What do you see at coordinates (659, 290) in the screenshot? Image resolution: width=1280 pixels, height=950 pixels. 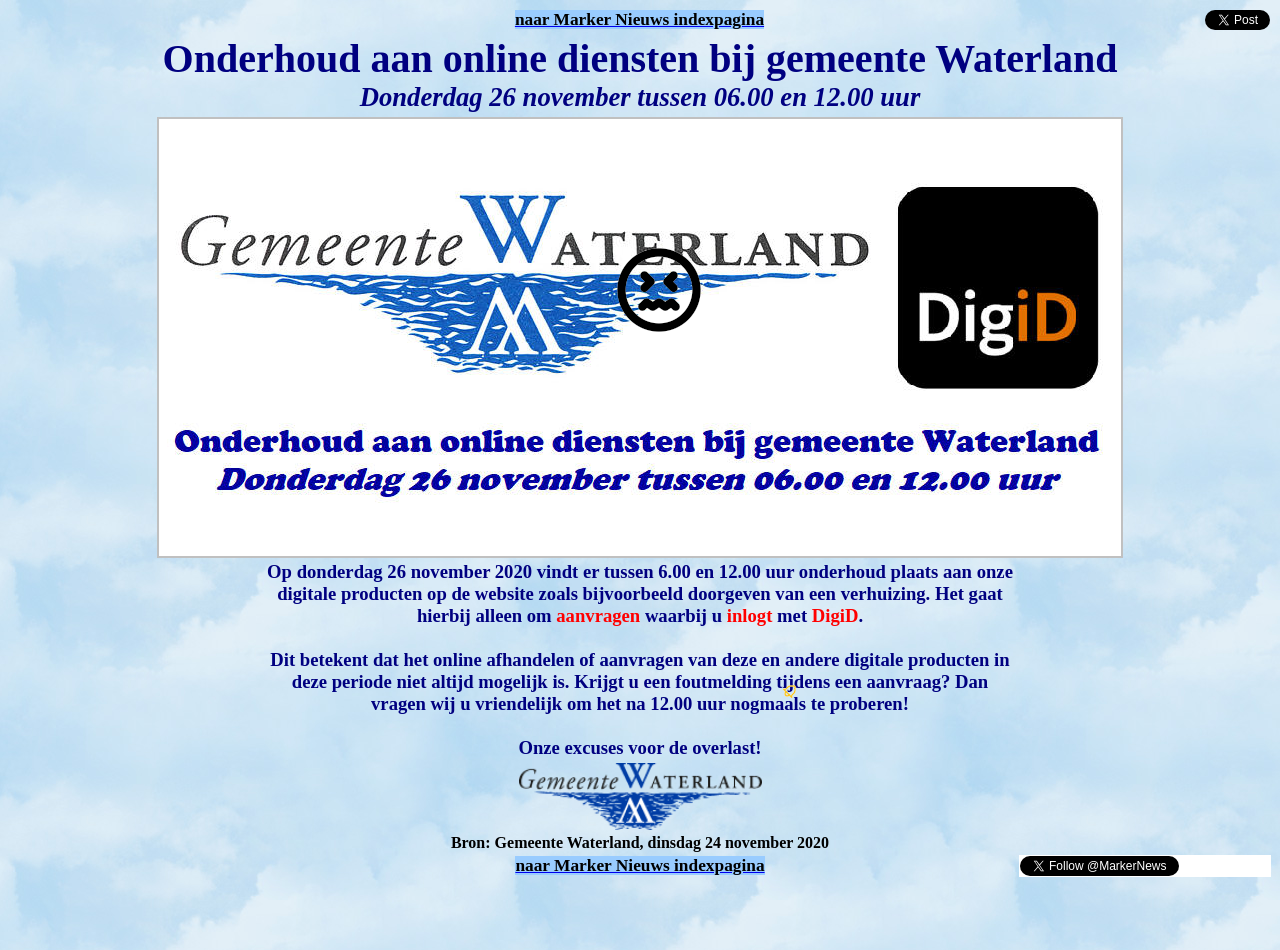 I see `express frustration or anger` at bounding box center [659, 290].